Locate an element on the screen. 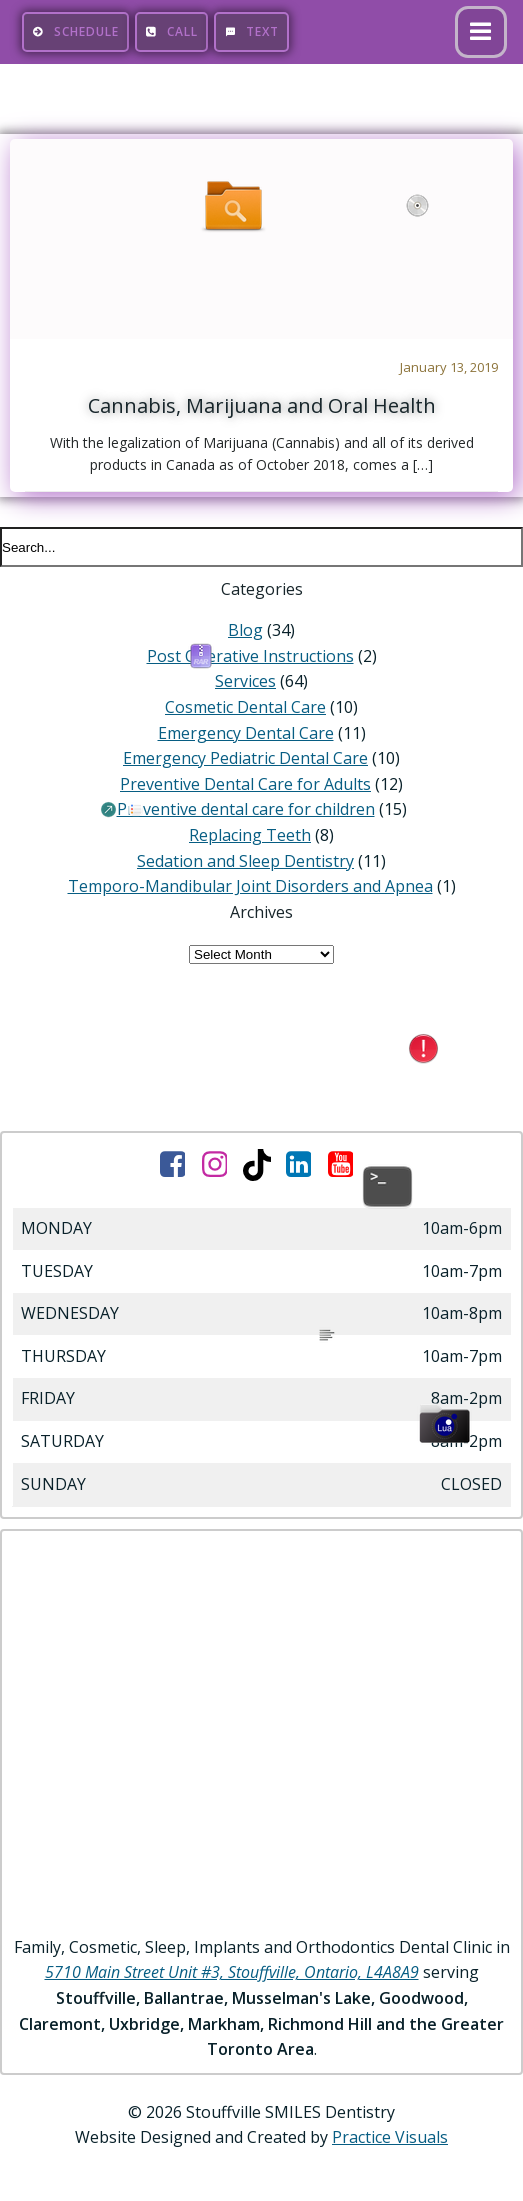 The height and width of the screenshot is (2201, 523). unmount or eject a DVD disc is located at coordinates (417, 205).